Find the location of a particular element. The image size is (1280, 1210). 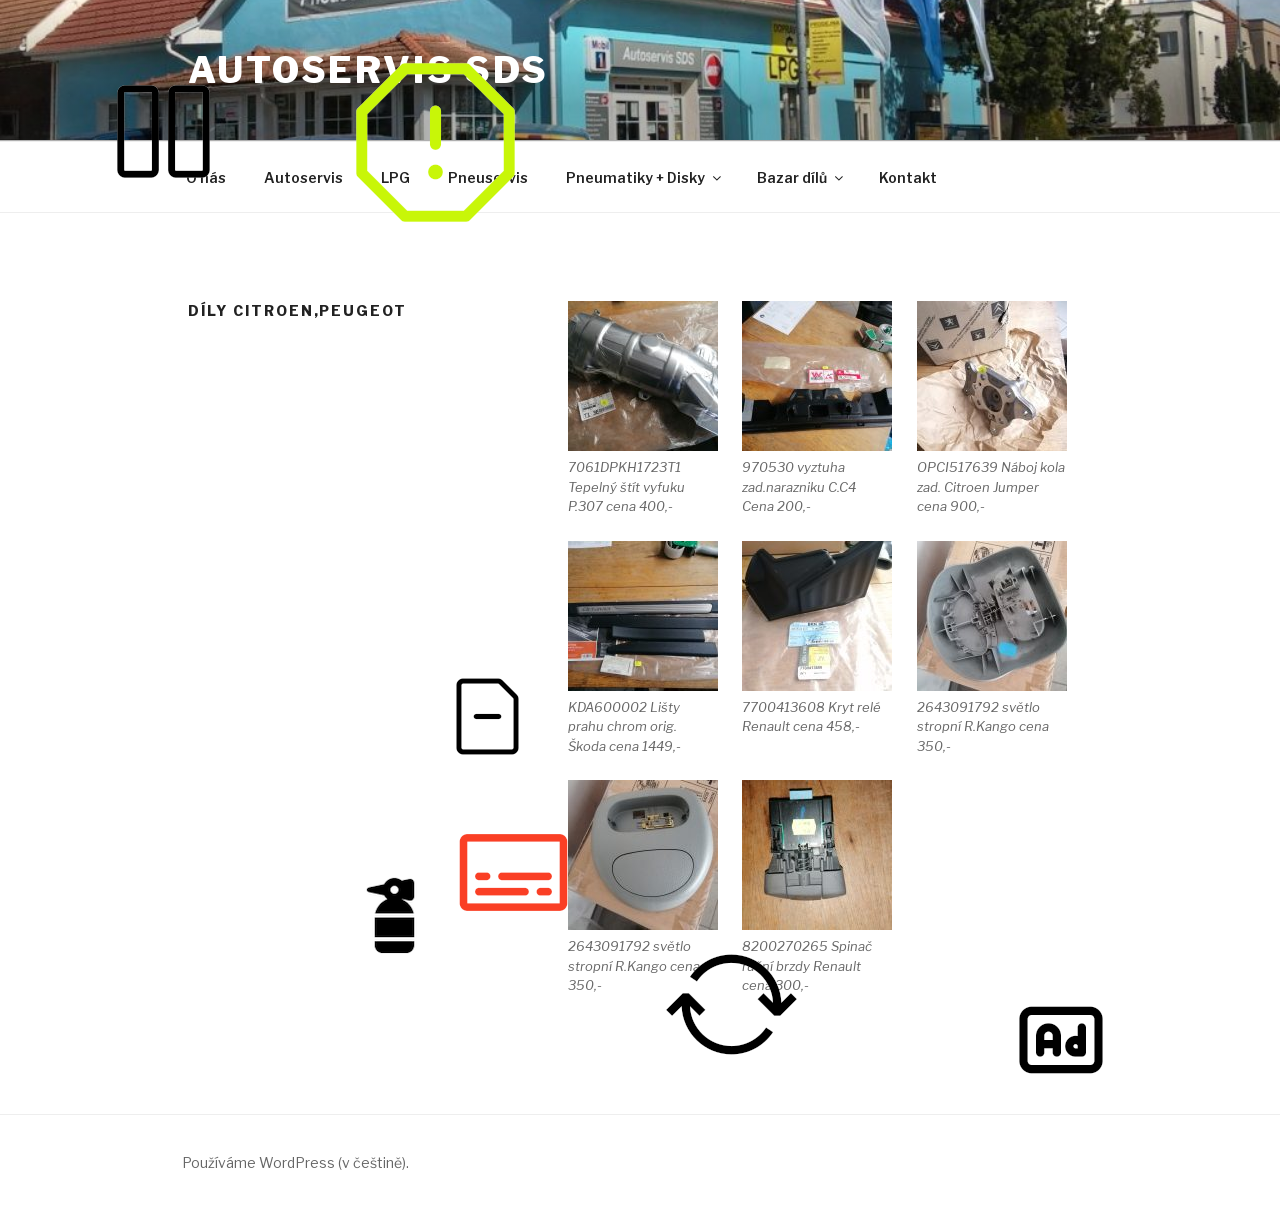

sync or refresh data is located at coordinates (731, 1004).